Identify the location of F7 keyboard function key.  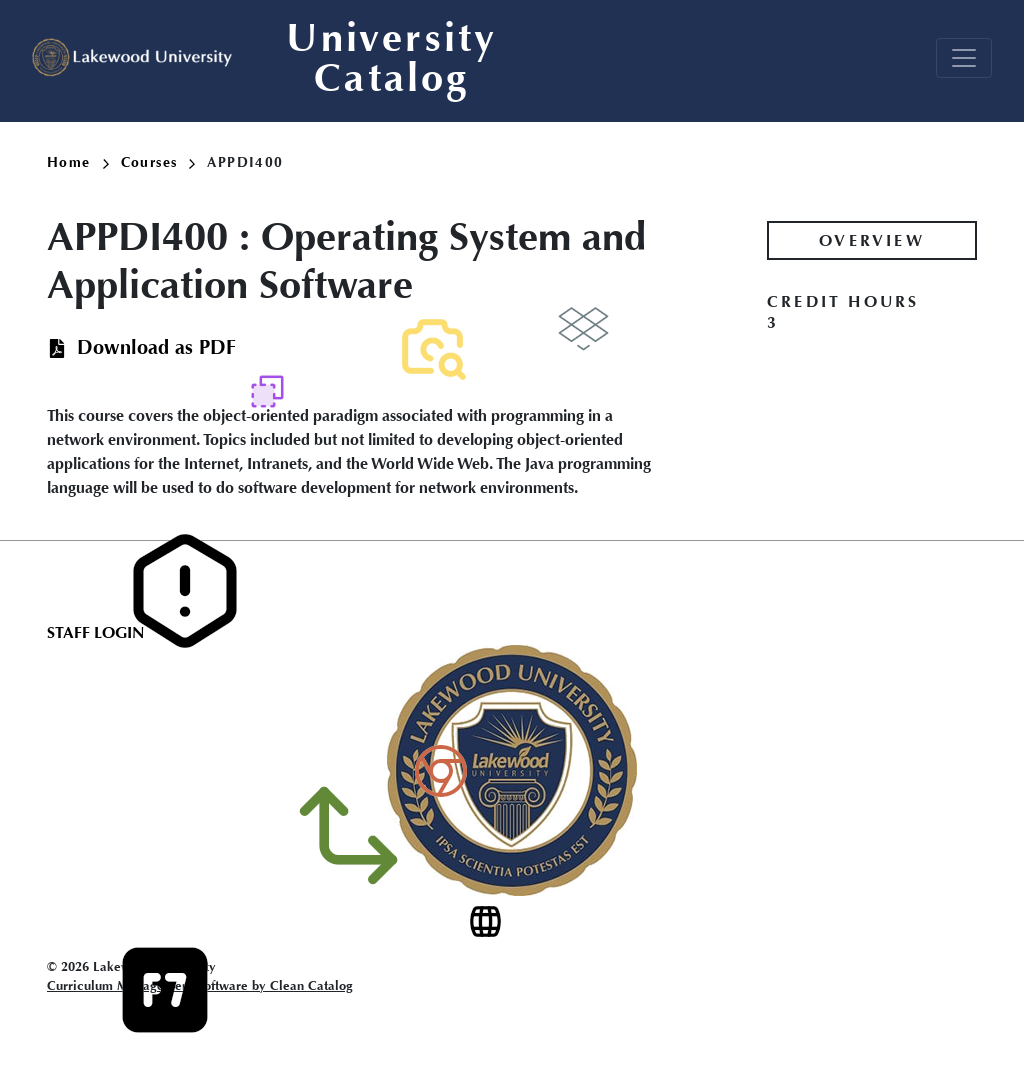
(165, 990).